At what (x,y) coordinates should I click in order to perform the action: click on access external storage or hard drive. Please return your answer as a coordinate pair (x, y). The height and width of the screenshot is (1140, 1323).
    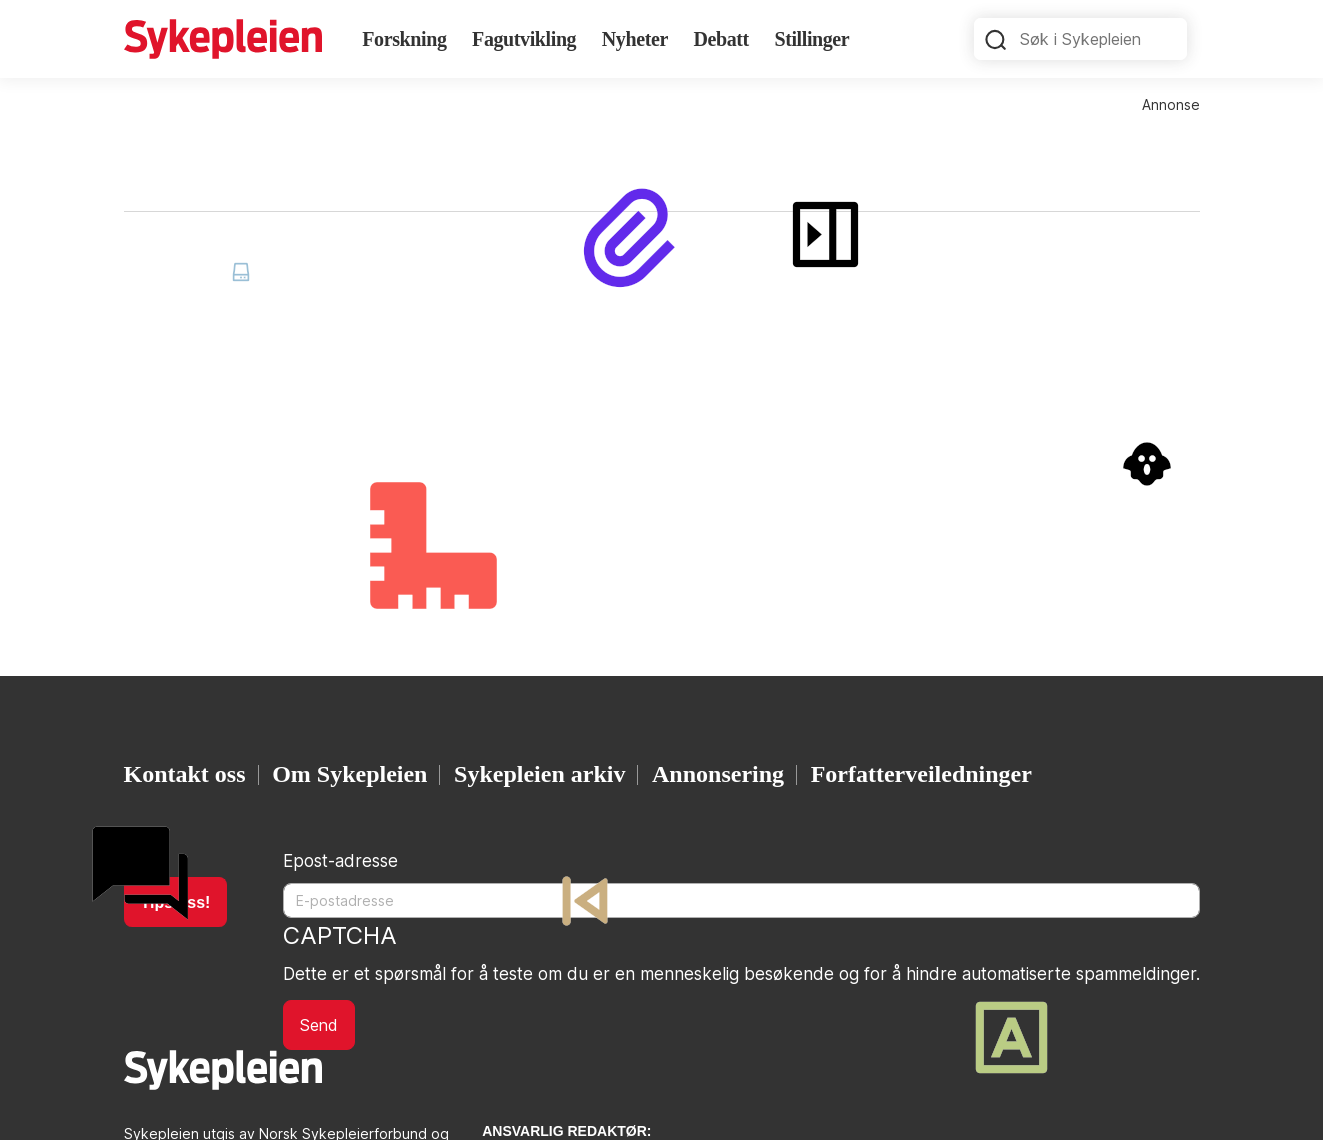
    Looking at the image, I should click on (241, 272).